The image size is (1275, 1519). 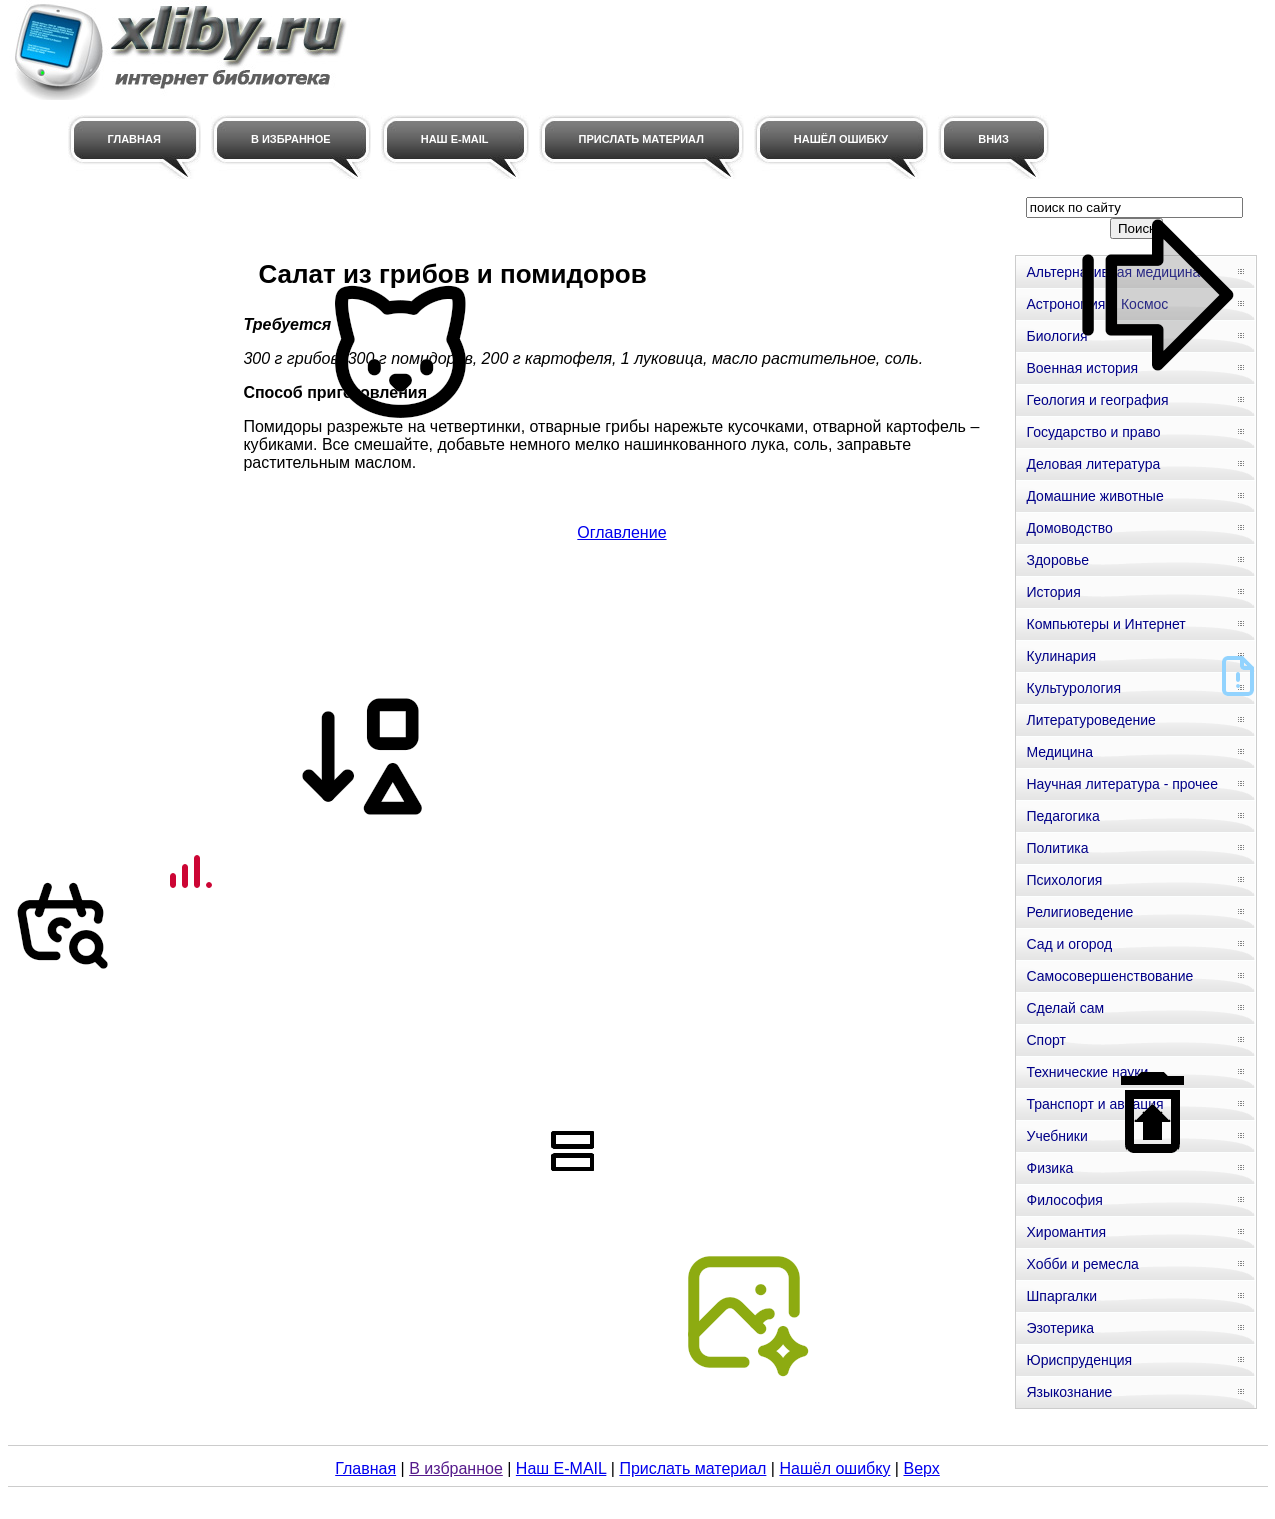 I want to click on view agenda or schedule items, so click(x=574, y=1151).